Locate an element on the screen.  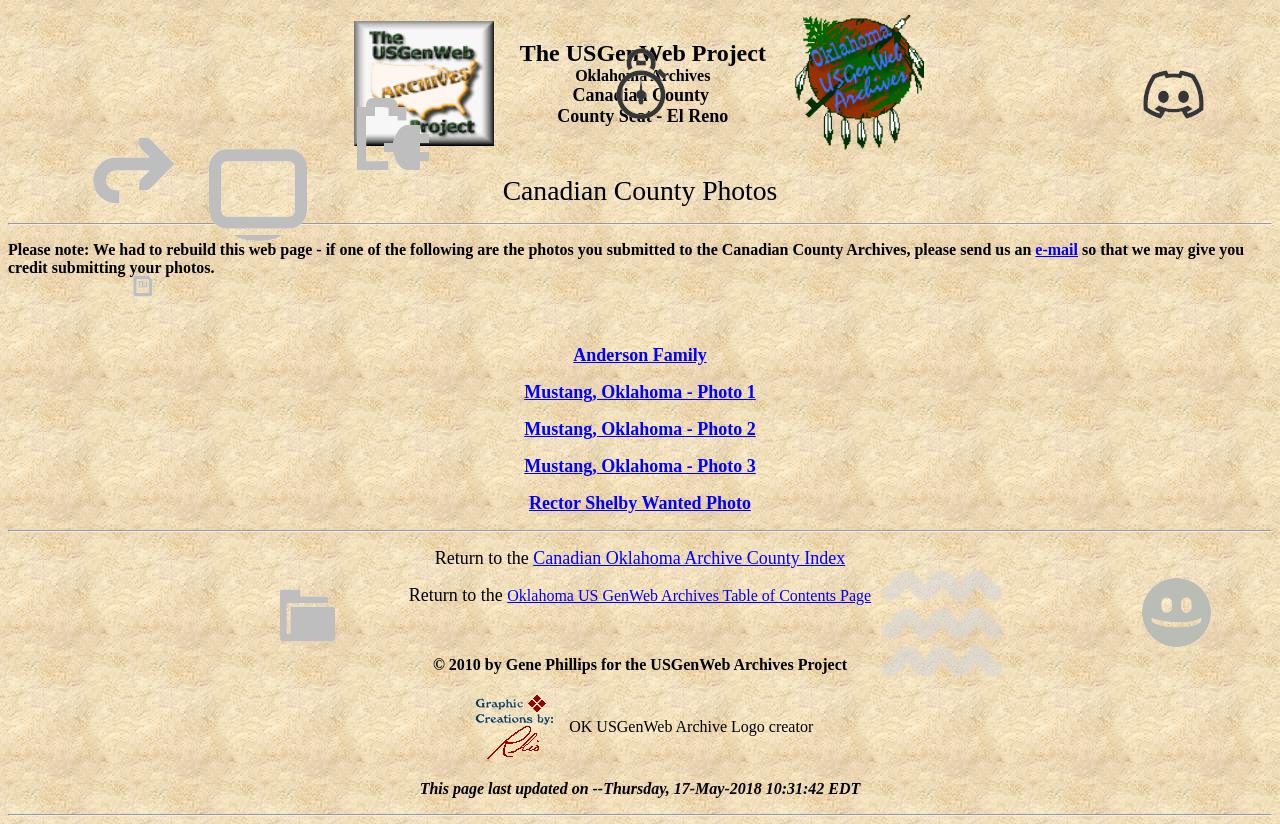
display or monitor settings is located at coordinates (258, 192).